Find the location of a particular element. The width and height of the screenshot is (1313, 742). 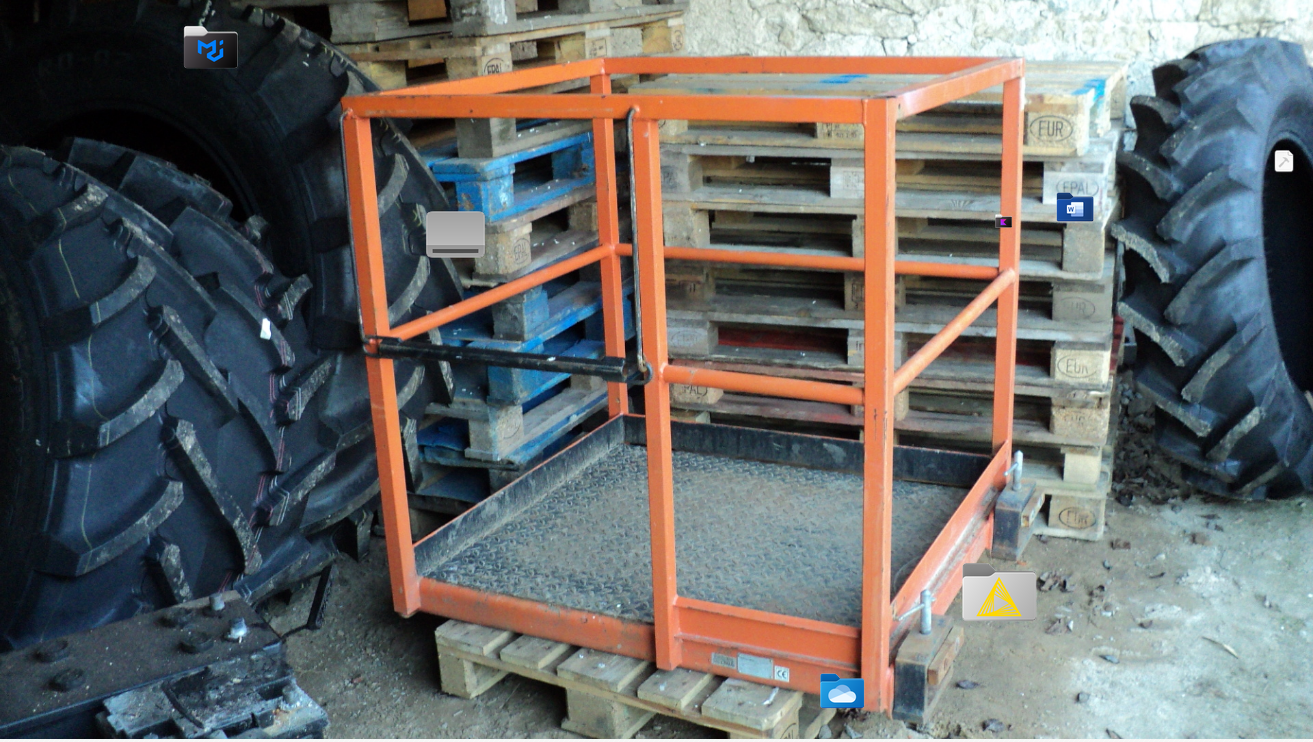

access removable storage device is located at coordinates (455, 234).